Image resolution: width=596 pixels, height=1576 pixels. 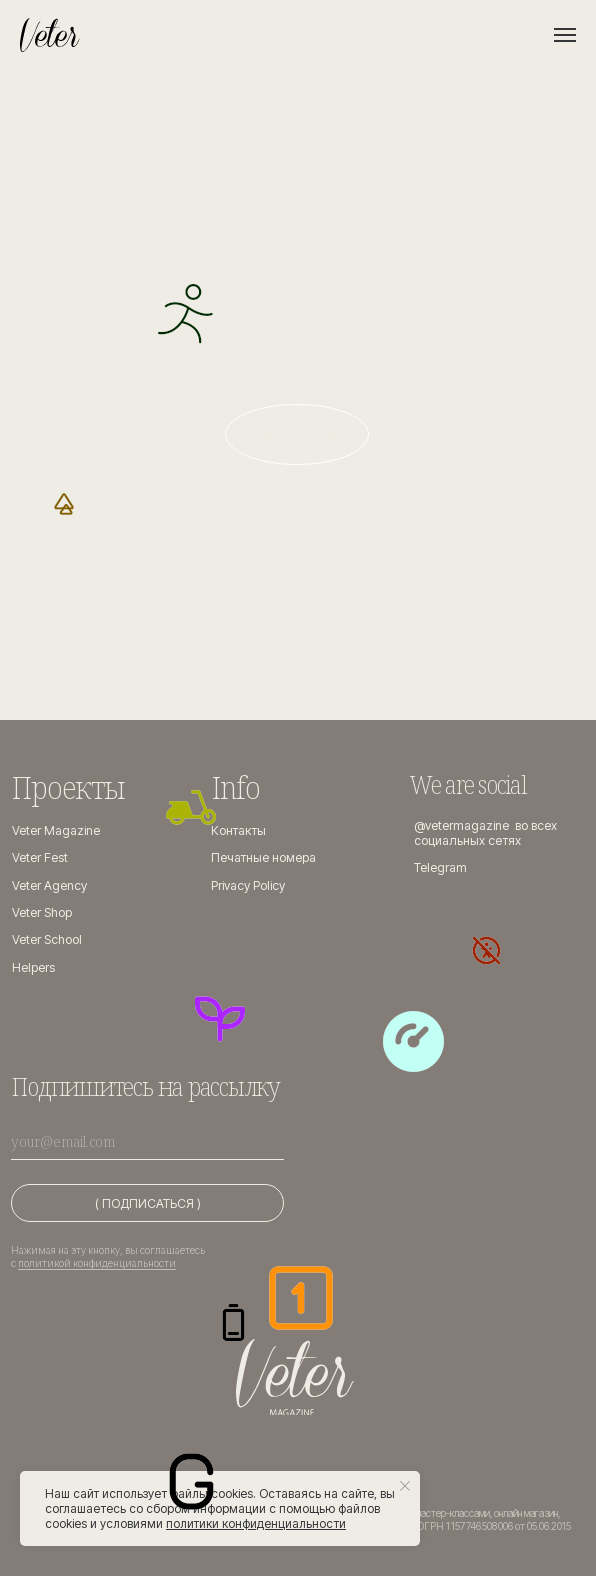 What do you see at coordinates (220, 1019) in the screenshot?
I see `view plant care or gardening features` at bounding box center [220, 1019].